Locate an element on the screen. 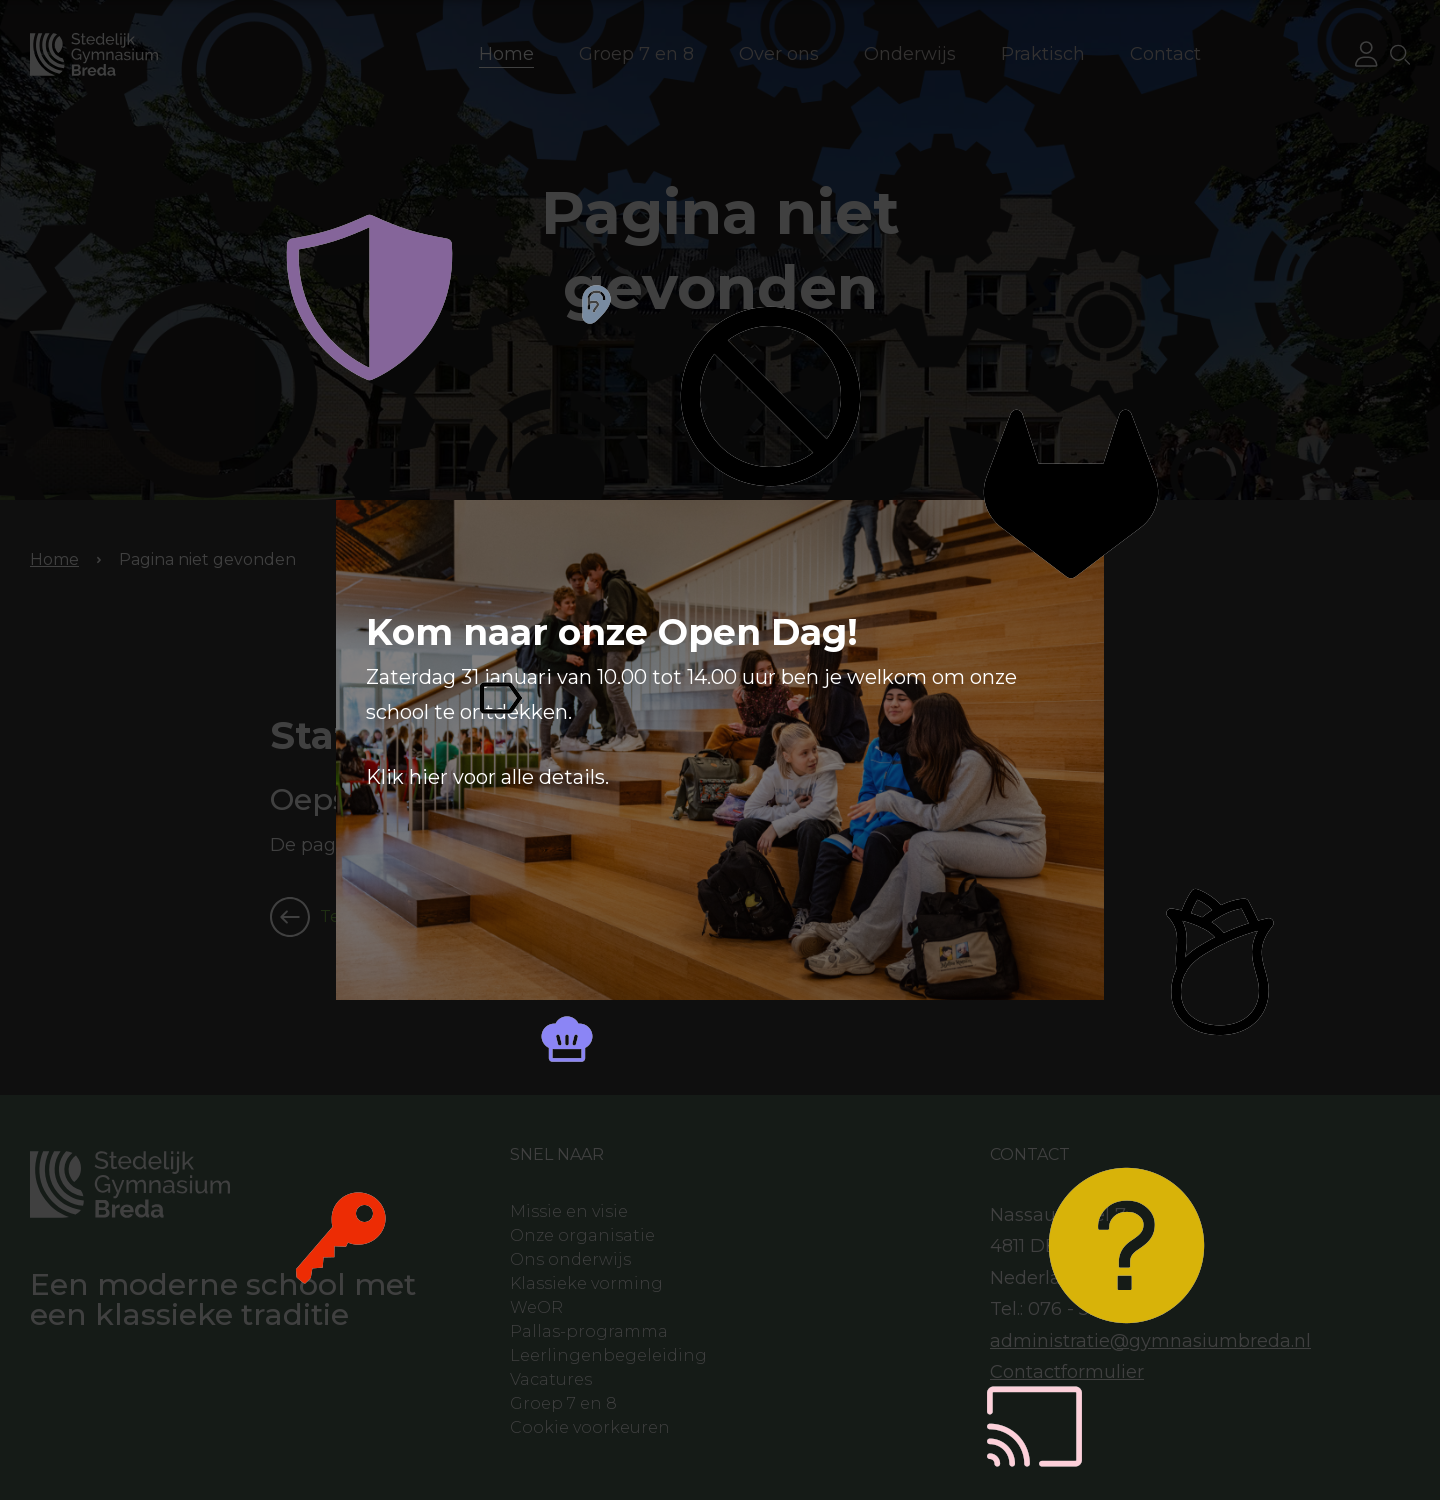  cast your screen to another device is located at coordinates (1034, 1426).